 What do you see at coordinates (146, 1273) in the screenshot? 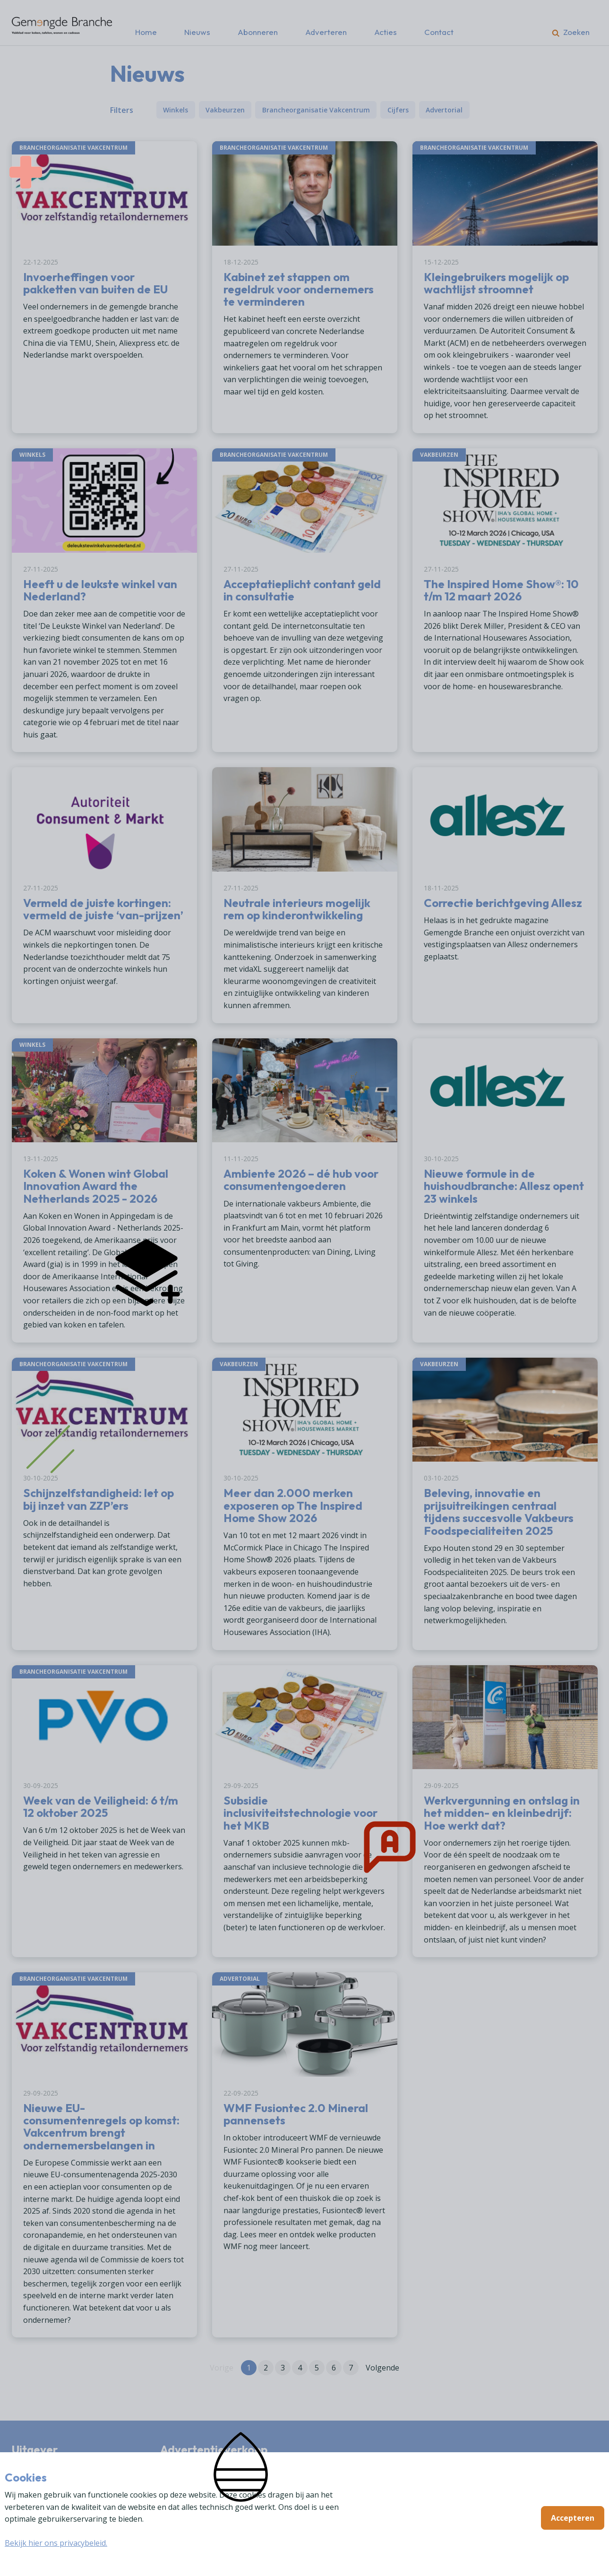
I see `add a new layer to the stack` at bounding box center [146, 1273].